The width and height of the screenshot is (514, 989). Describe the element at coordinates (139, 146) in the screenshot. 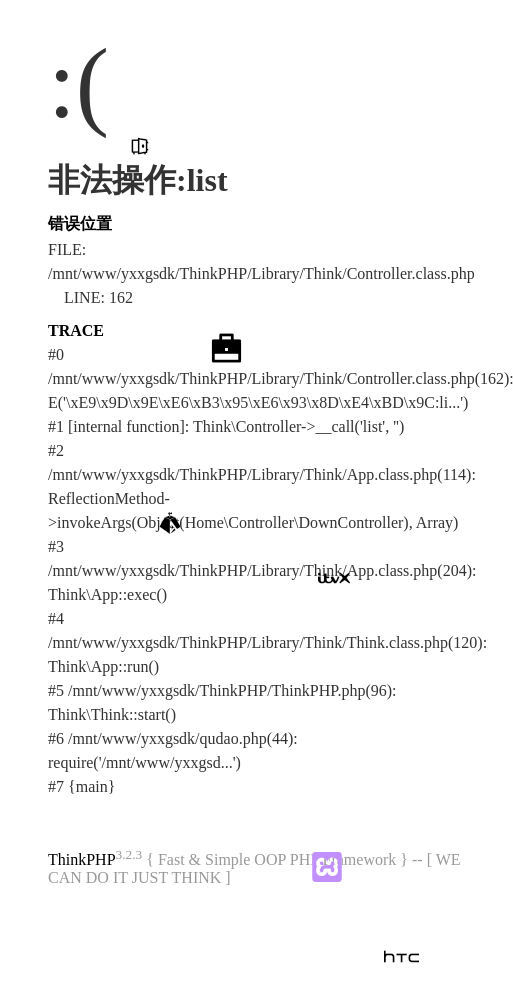

I see `access secure storage or vault` at that location.